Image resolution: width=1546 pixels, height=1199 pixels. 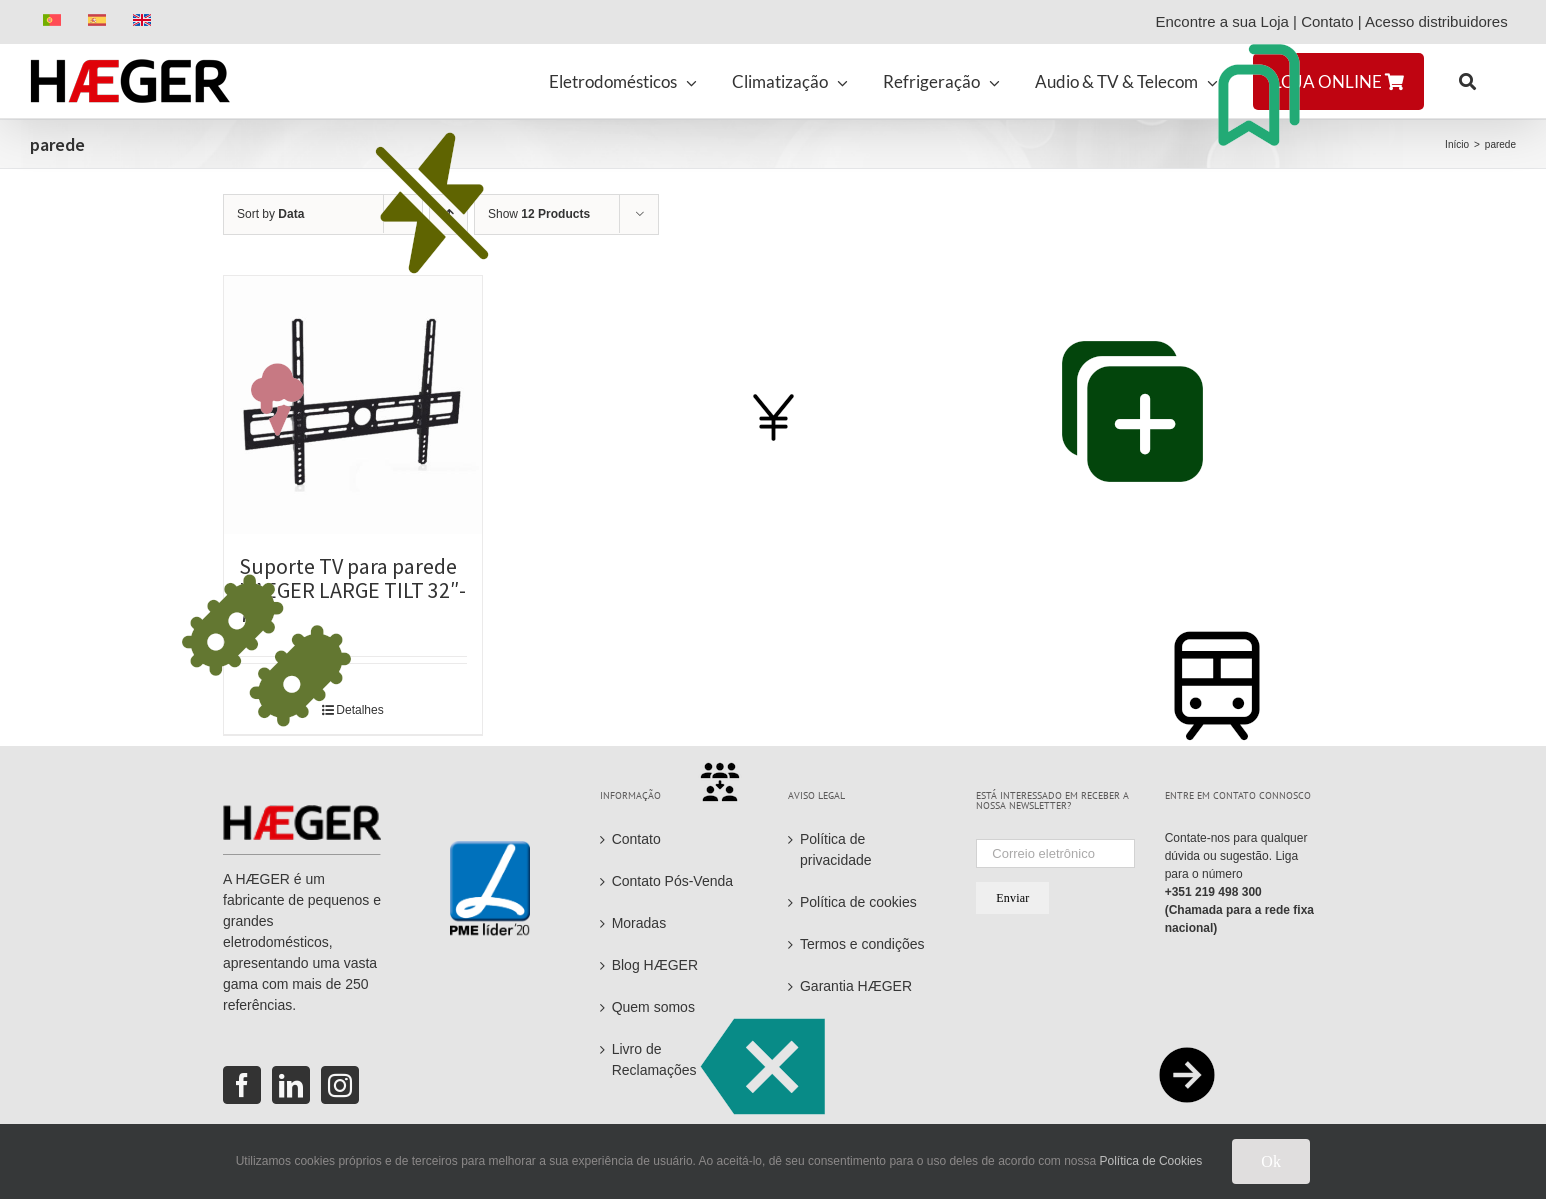 I want to click on access train schedules or rail services, so click(x=1217, y=682).